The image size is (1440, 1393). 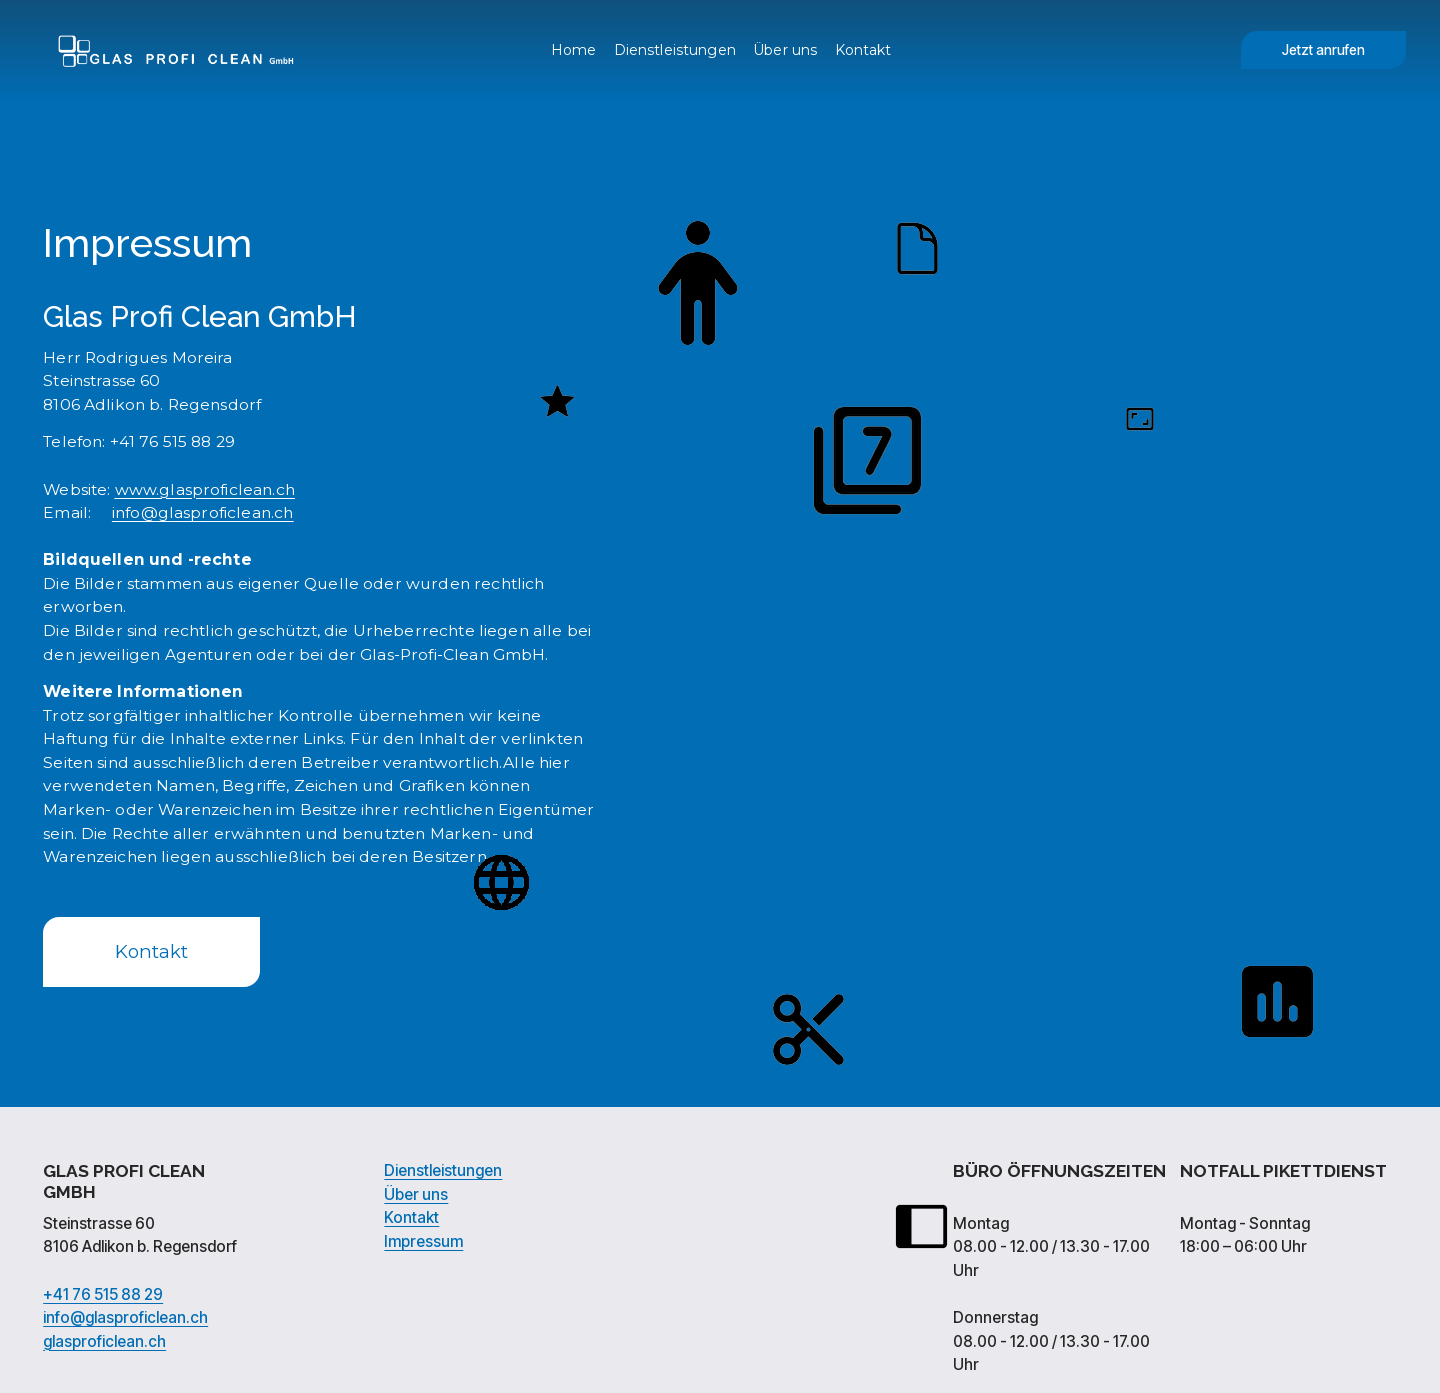 What do you see at coordinates (1140, 419) in the screenshot?
I see `adjust aspect ratio settings` at bounding box center [1140, 419].